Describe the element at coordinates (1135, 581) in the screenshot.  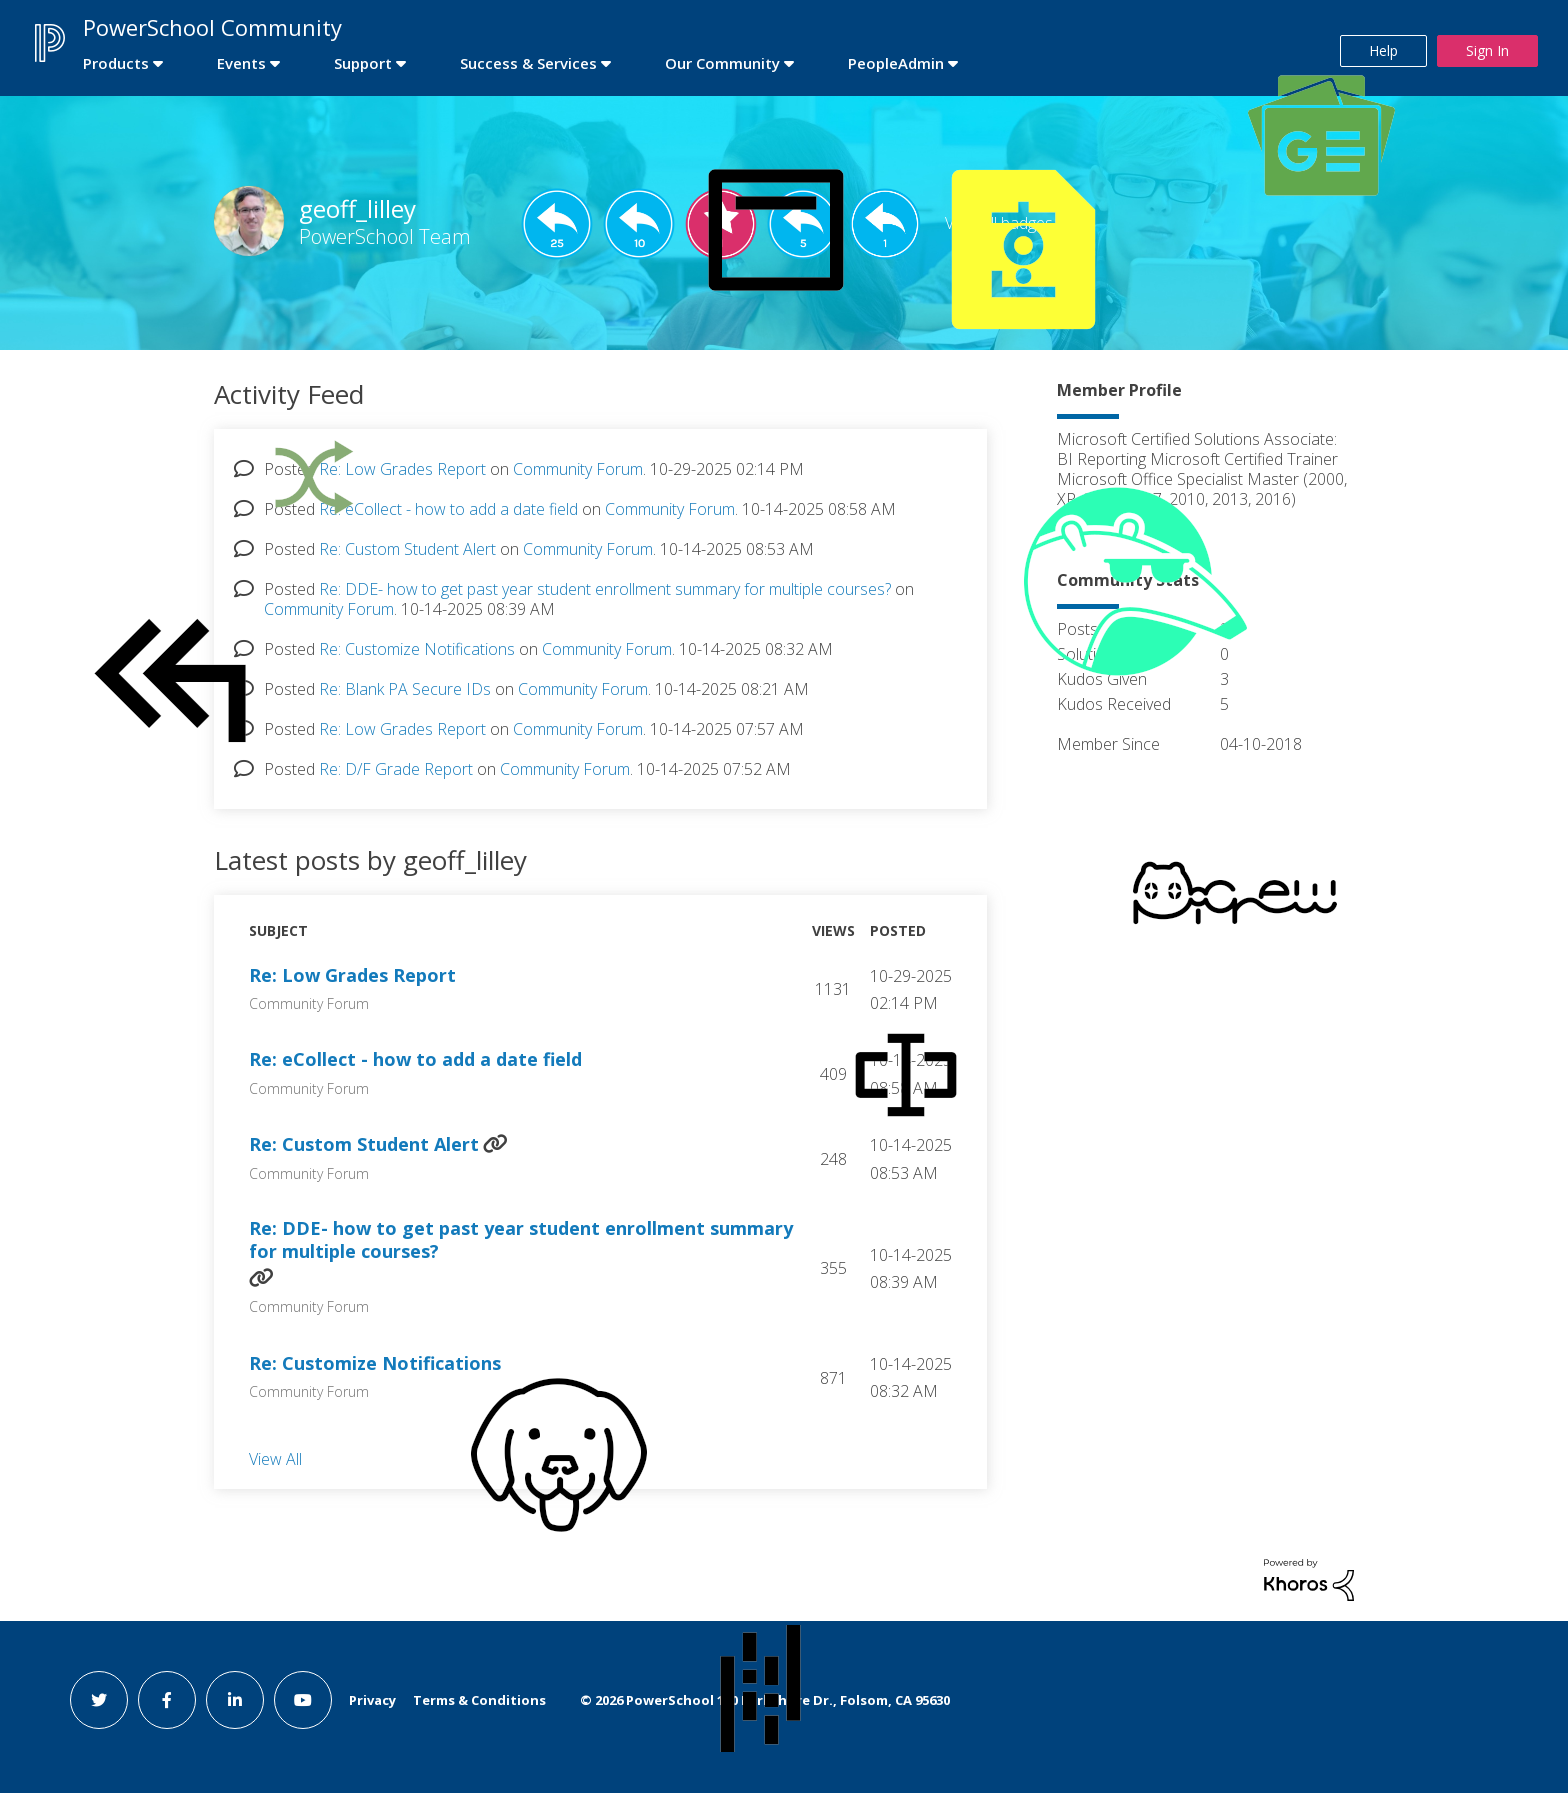
I see `open Qodo AI code assistant` at that location.